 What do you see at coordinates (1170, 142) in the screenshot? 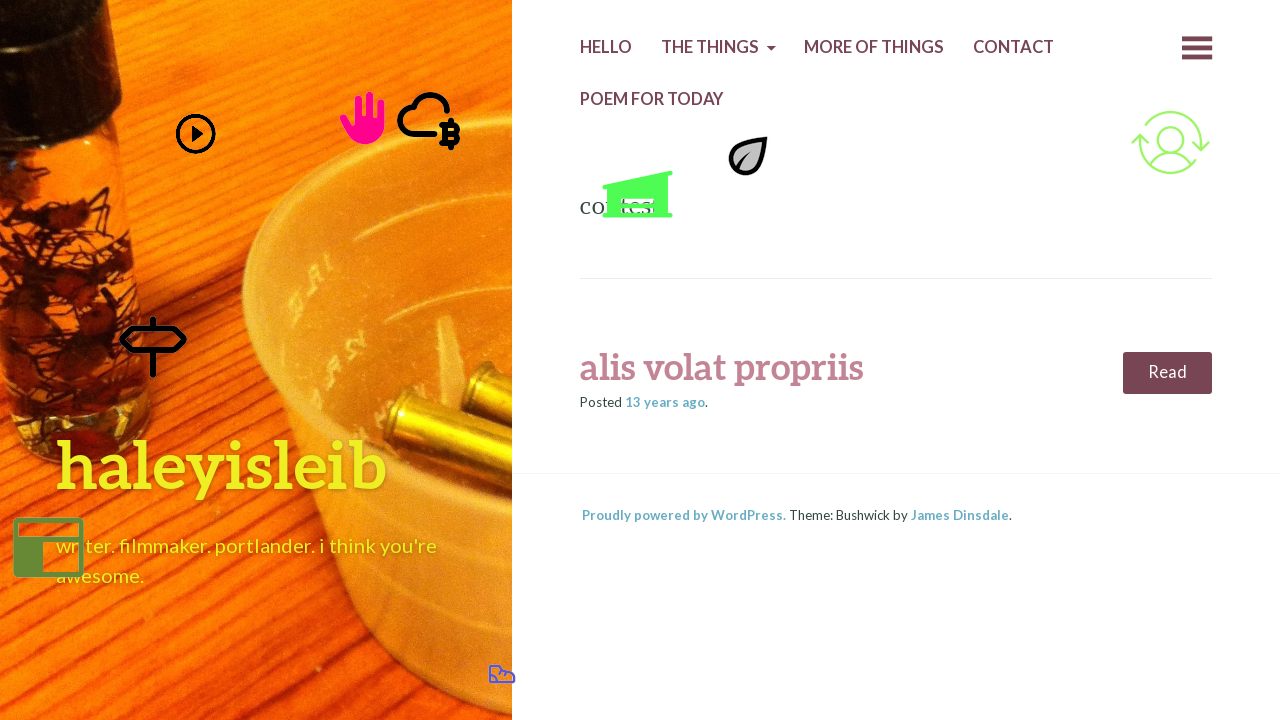
I see `switch between user accounts` at bounding box center [1170, 142].